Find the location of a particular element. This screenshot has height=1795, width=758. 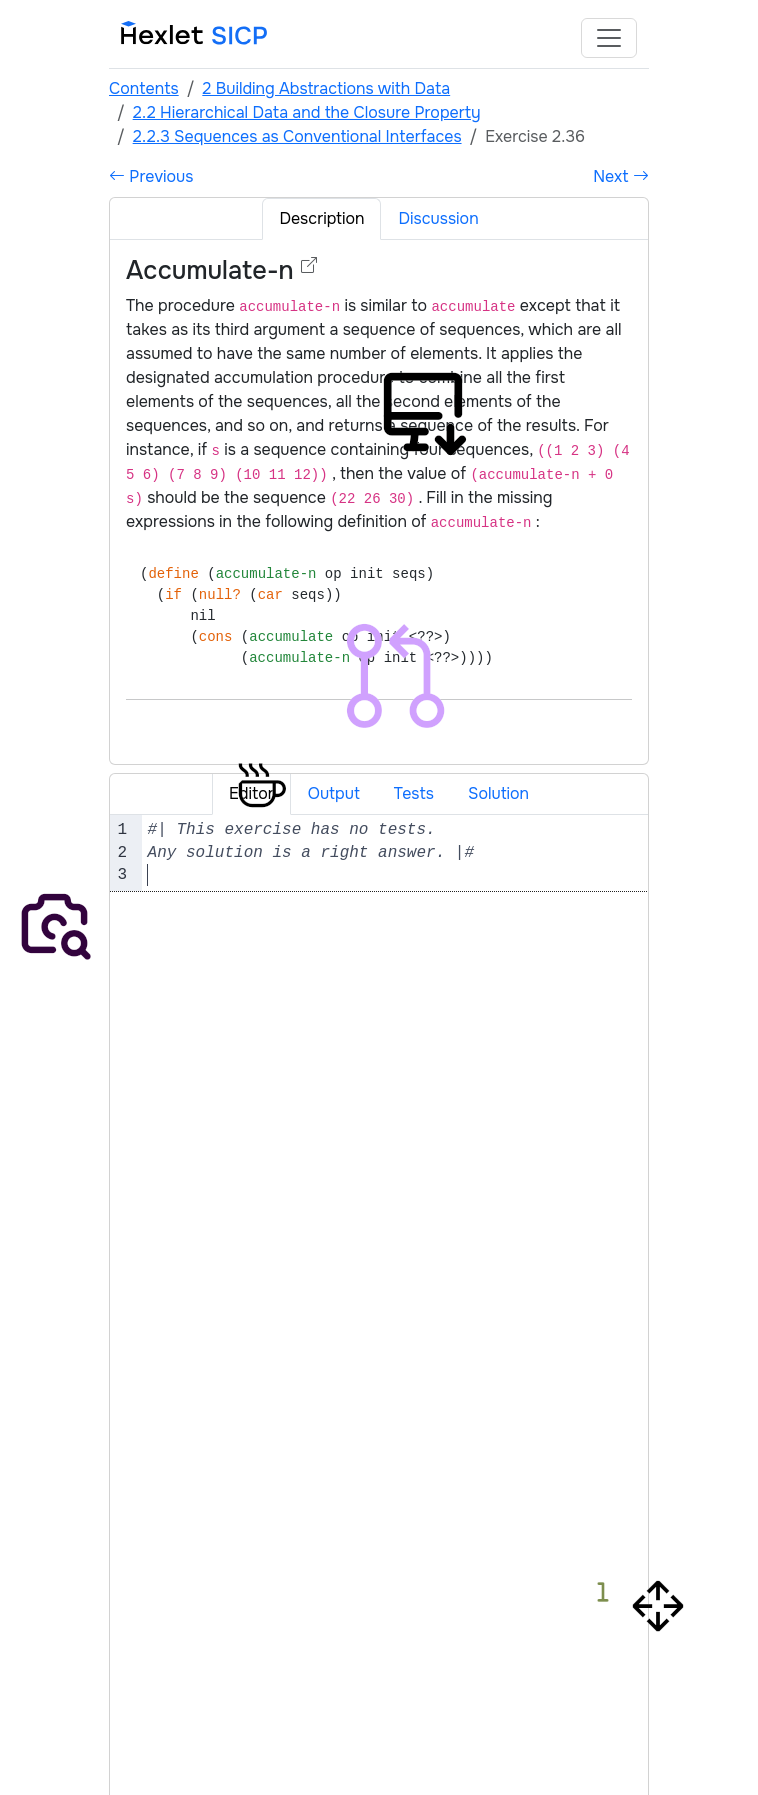

download to desktop computer is located at coordinates (423, 412).